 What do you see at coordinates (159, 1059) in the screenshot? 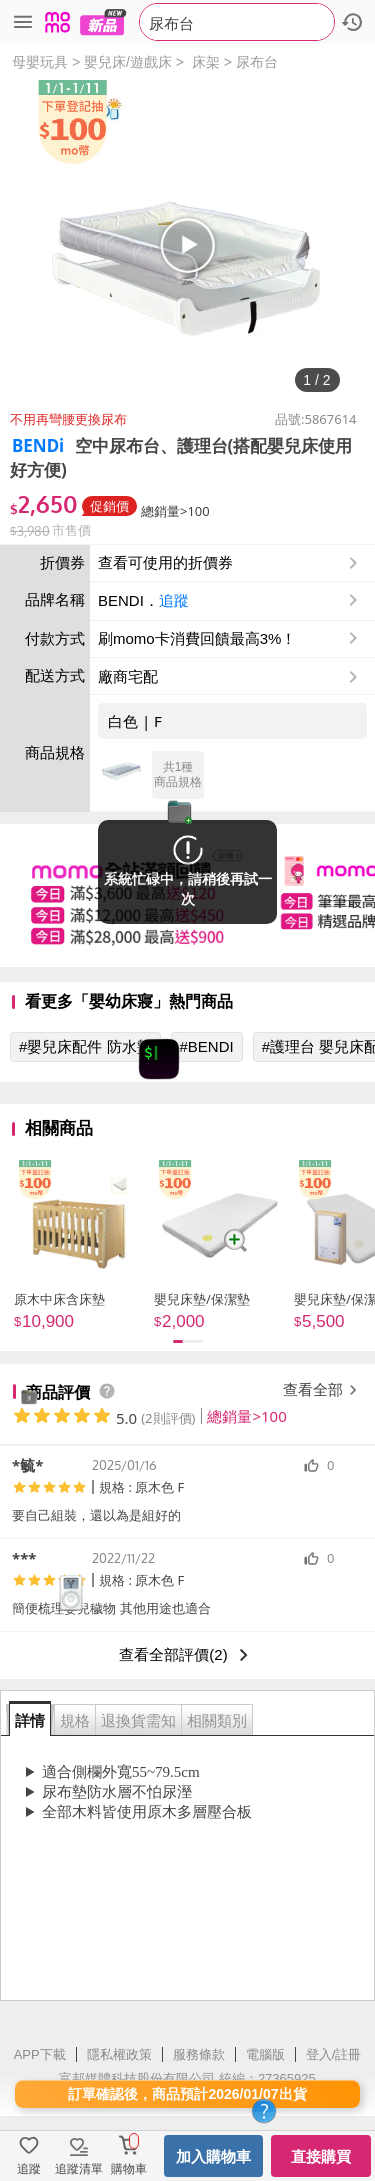
I see `open iTerm2 terminal application` at bounding box center [159, 1059].